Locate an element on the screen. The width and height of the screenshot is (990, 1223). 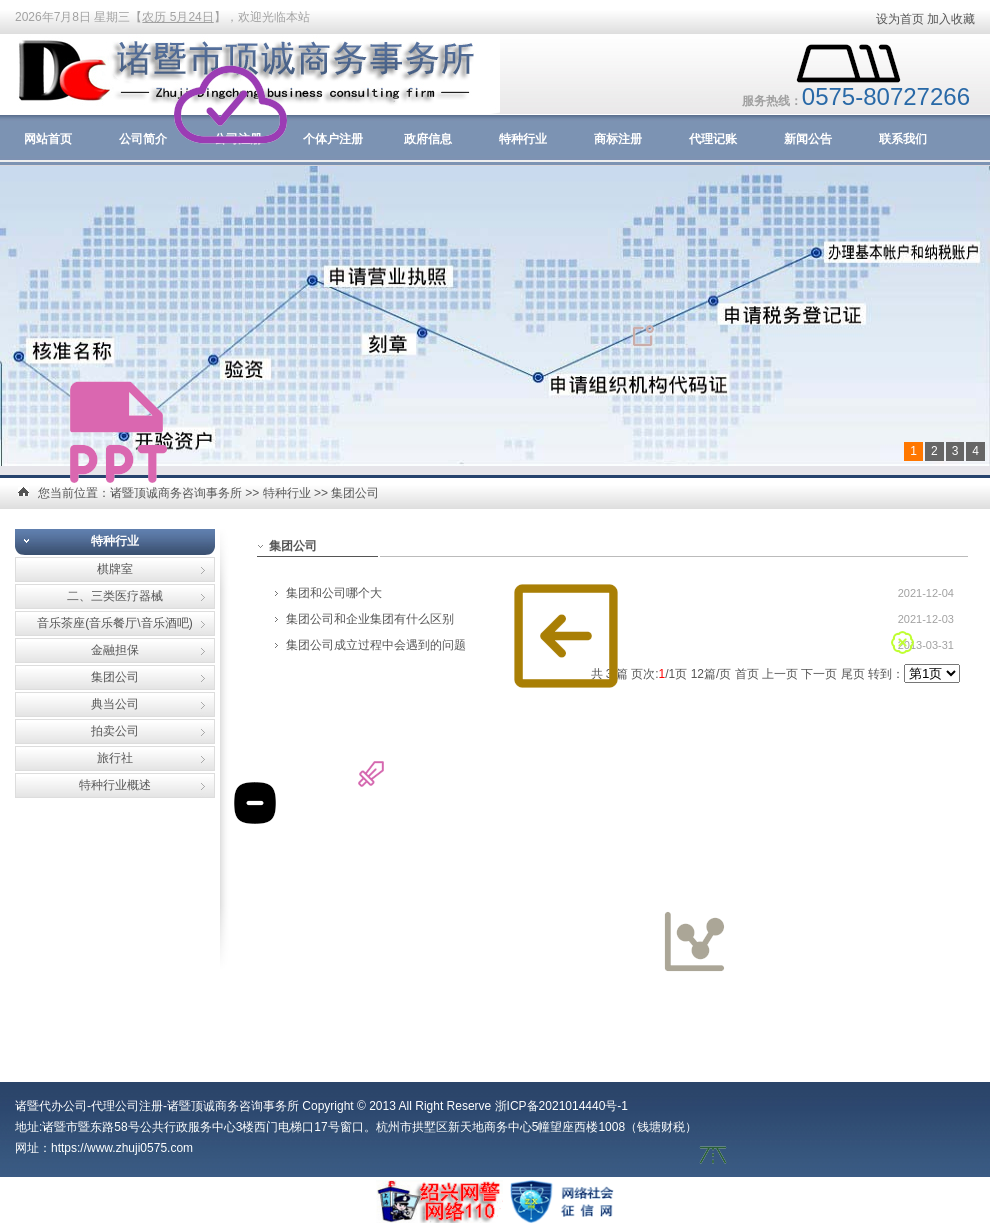
view scatter plot or data visualization is located at coordinates (694, 941).